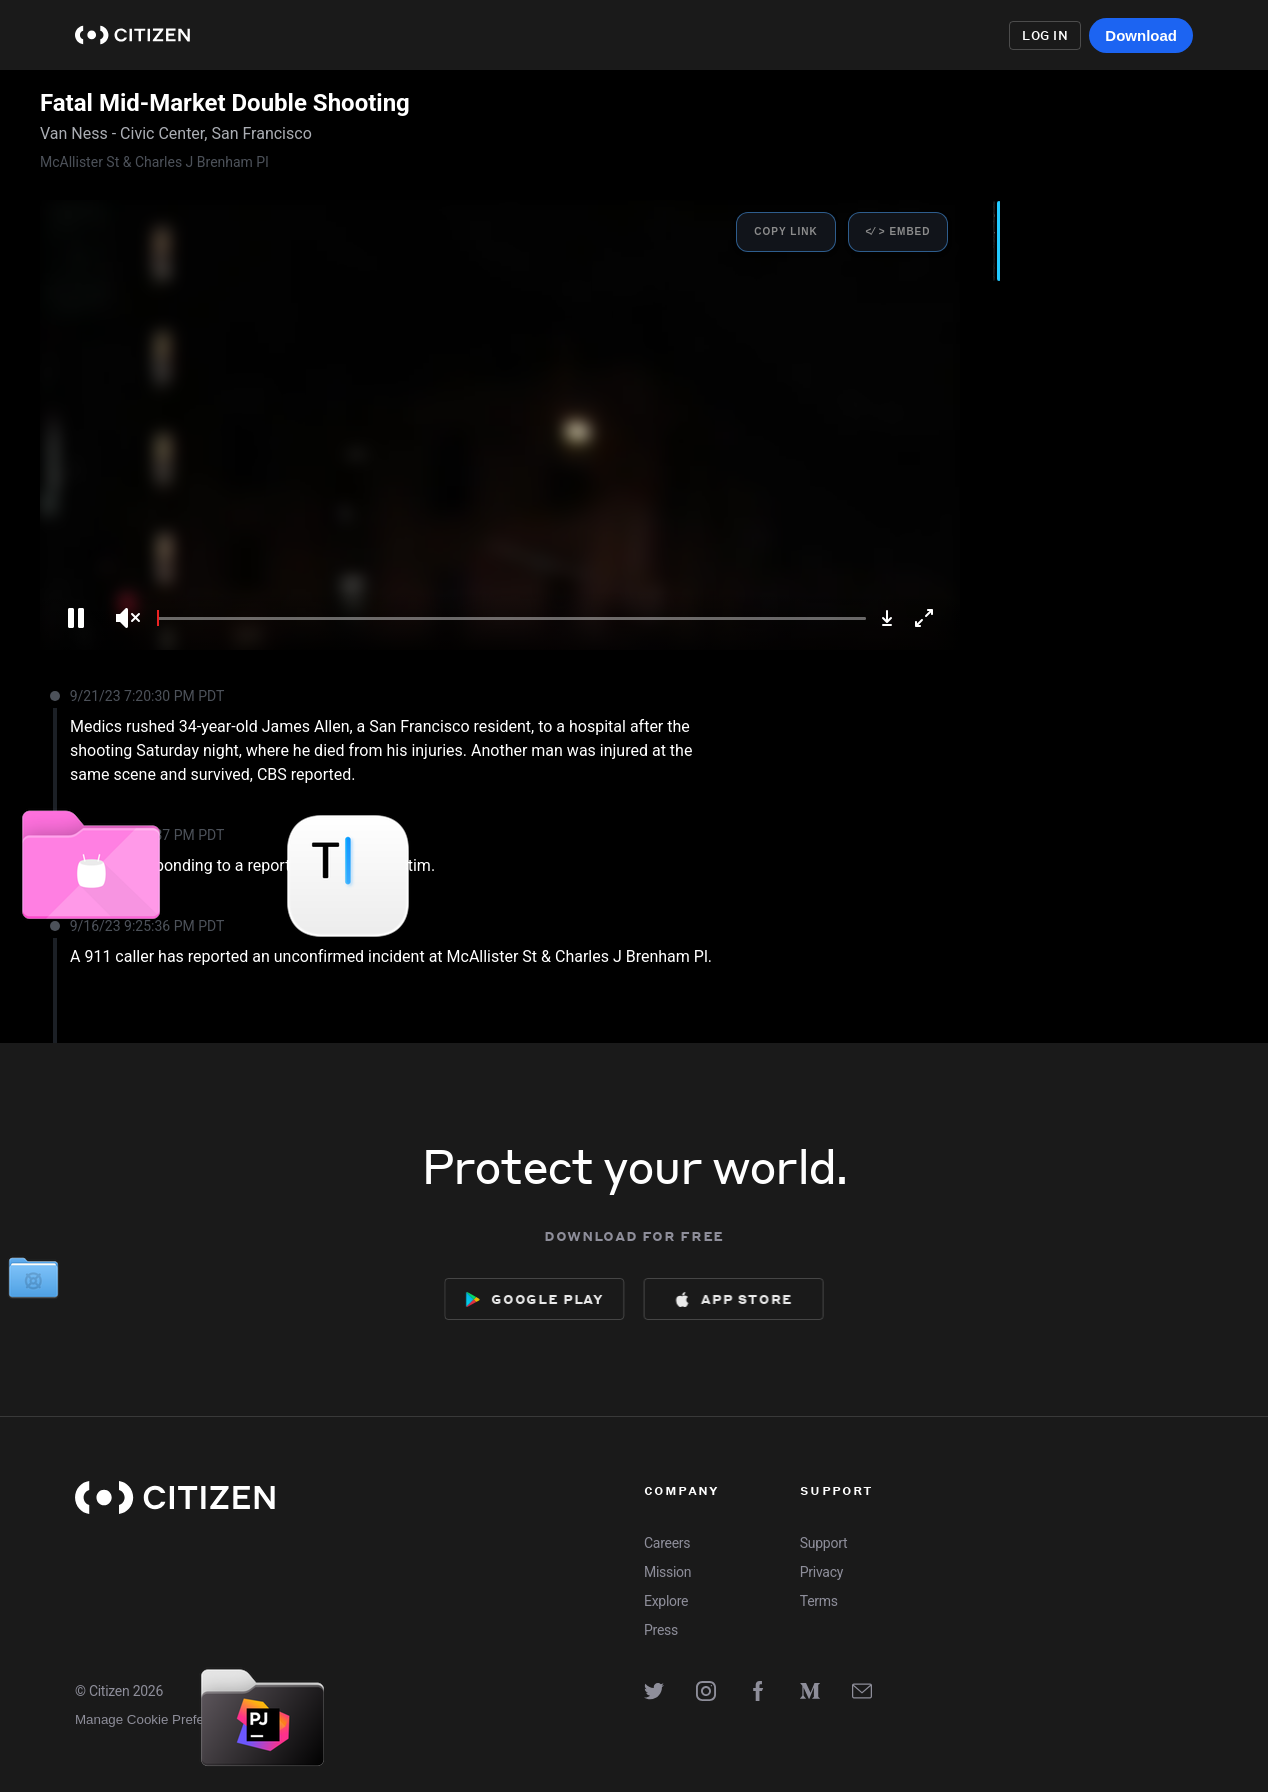 This screenshot has height=1792, width=1268. I want to click on open jetbrains projector project folder, so click(262, 1721).